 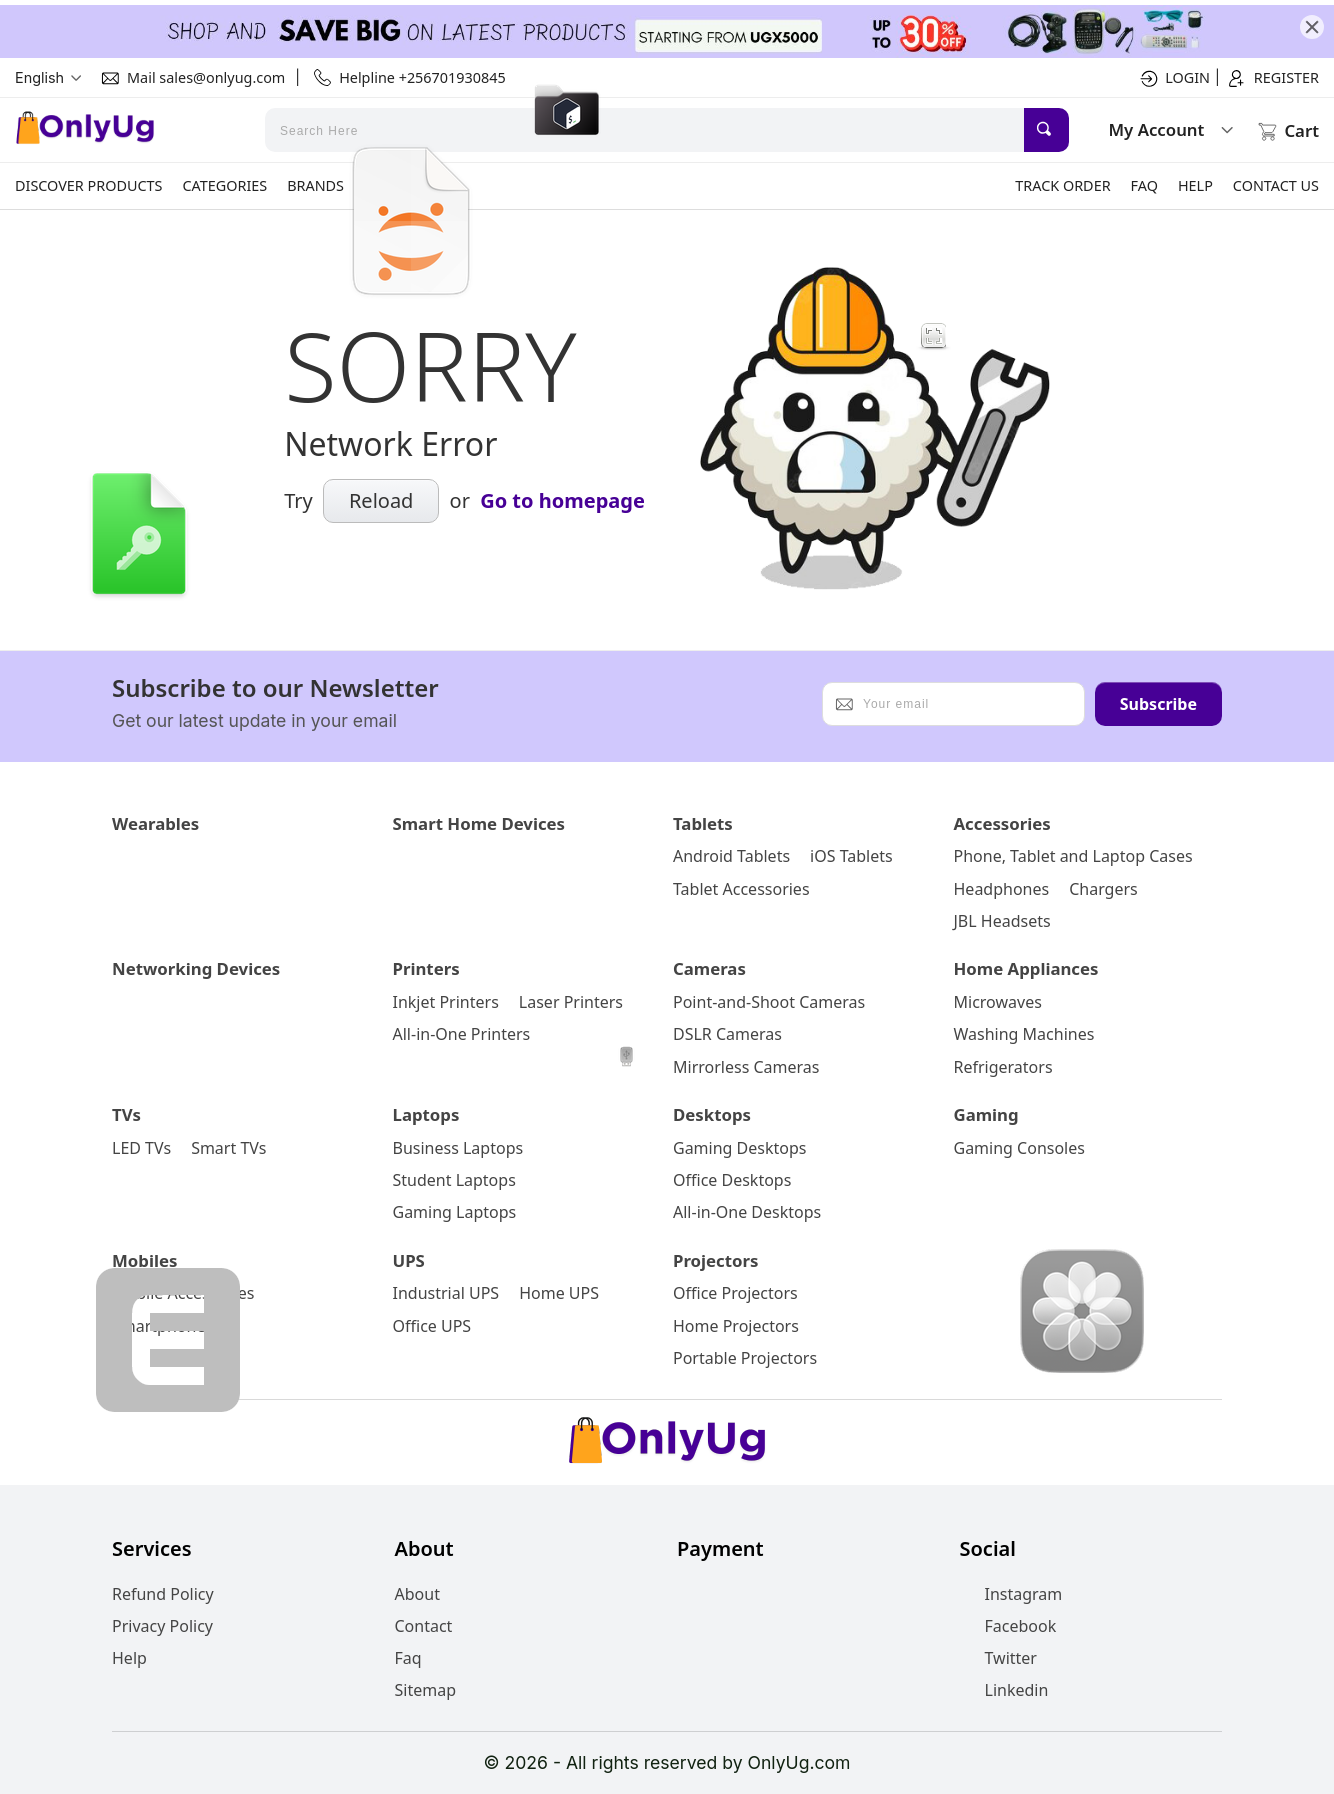 What do you see at coordinates (626, 1056) in the screenshot?
I see `access connected USB drive` at bounding box center [626, 1056].